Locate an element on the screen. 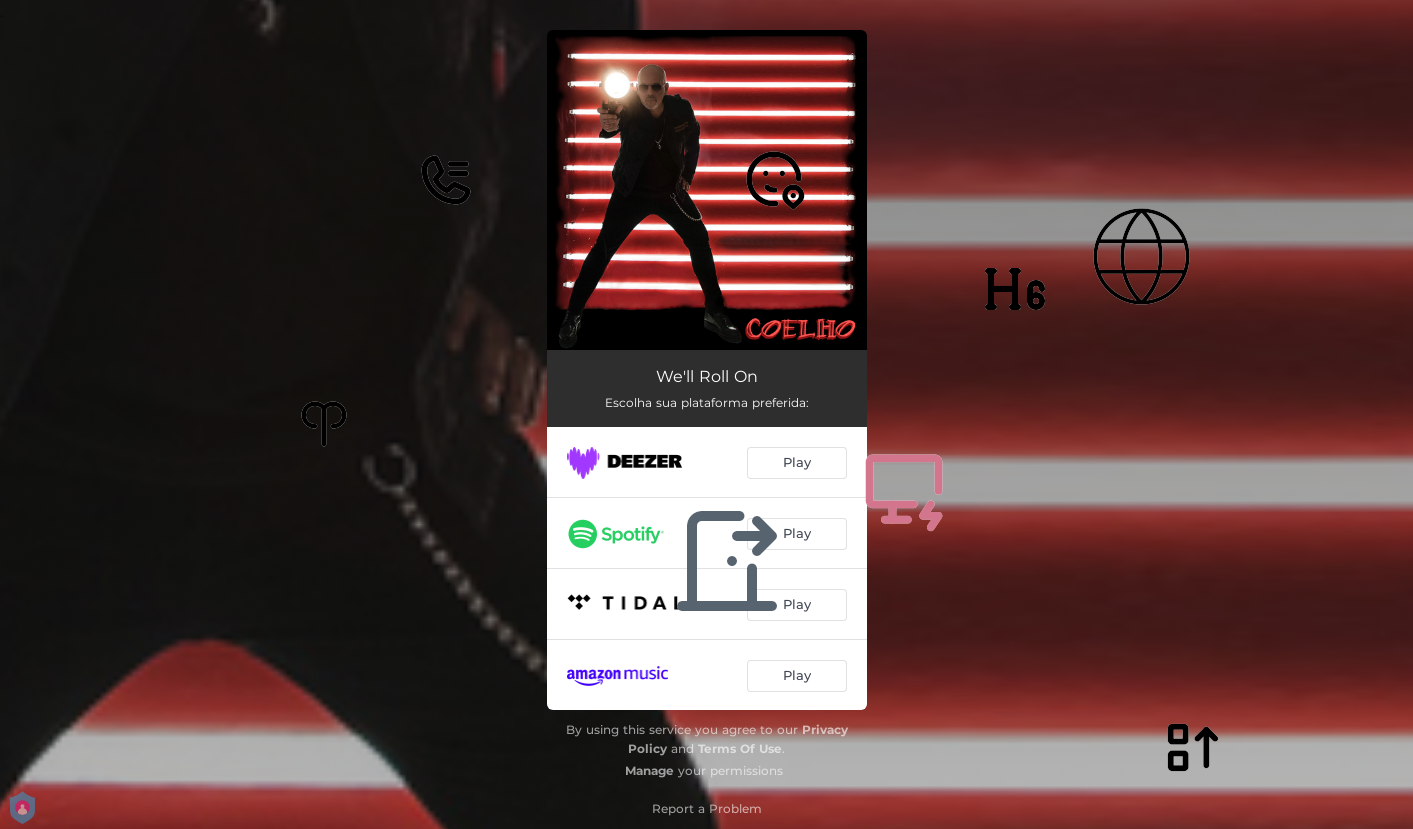  pin your current mood or status is located at coordinates (774, 179).